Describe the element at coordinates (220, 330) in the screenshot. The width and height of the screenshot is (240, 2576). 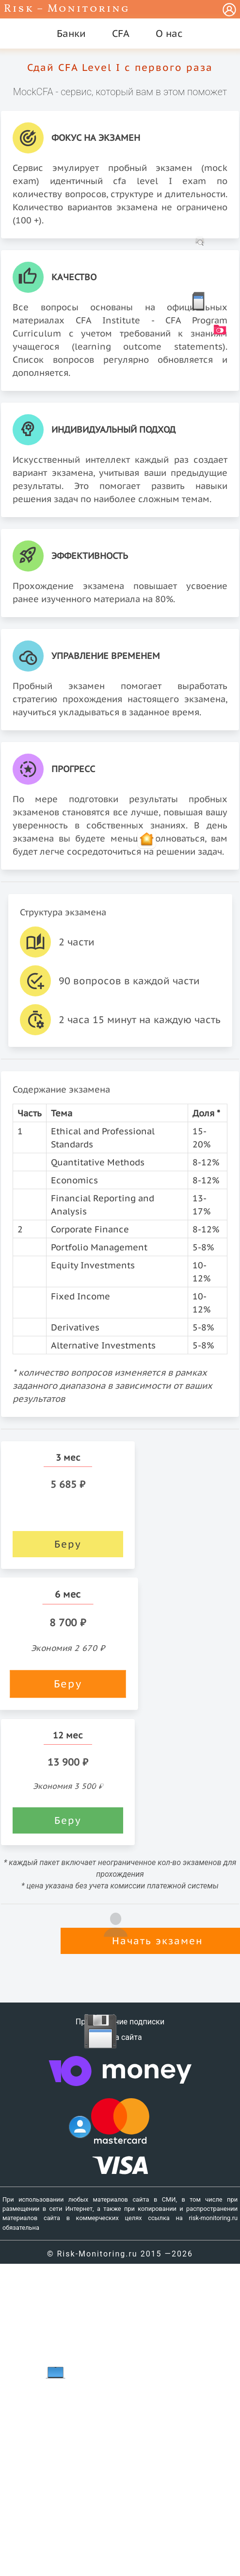
I see `open appwrite project folder` at that location.